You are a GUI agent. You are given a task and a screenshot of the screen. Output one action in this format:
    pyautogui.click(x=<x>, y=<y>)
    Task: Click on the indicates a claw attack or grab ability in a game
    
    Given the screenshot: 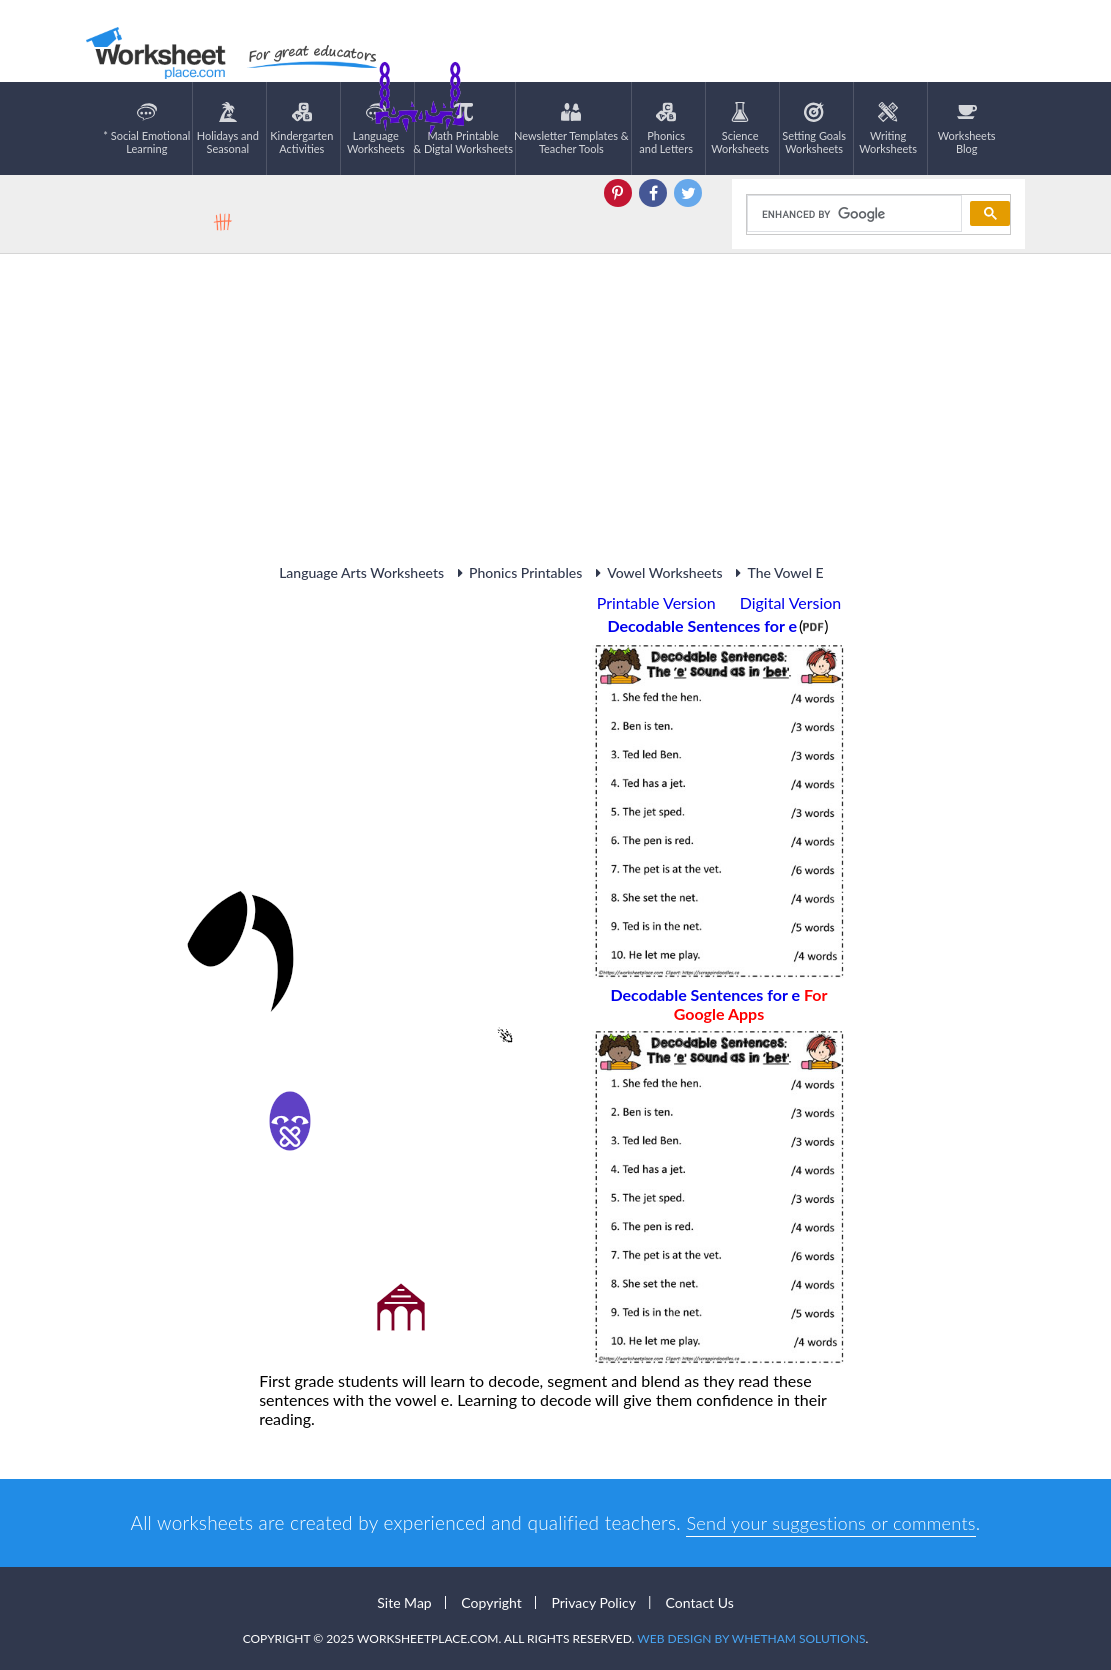 What is the action you would take?
    pyautogui.click(x=240, y=951)
    